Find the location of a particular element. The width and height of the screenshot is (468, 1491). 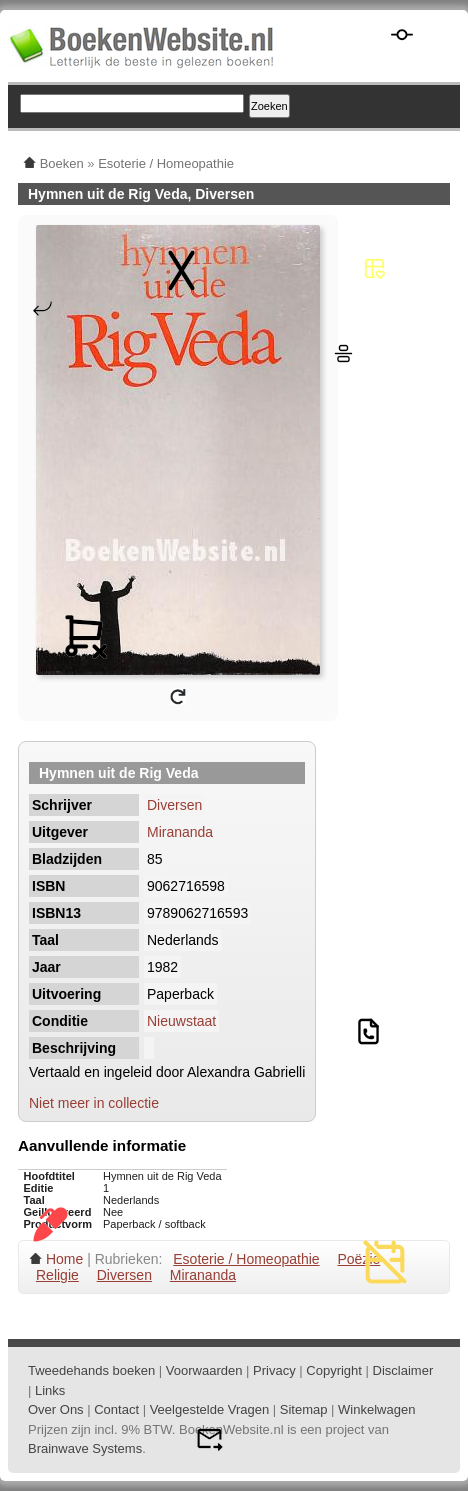

close or dismiss a window is located at coordinates (181, 270).